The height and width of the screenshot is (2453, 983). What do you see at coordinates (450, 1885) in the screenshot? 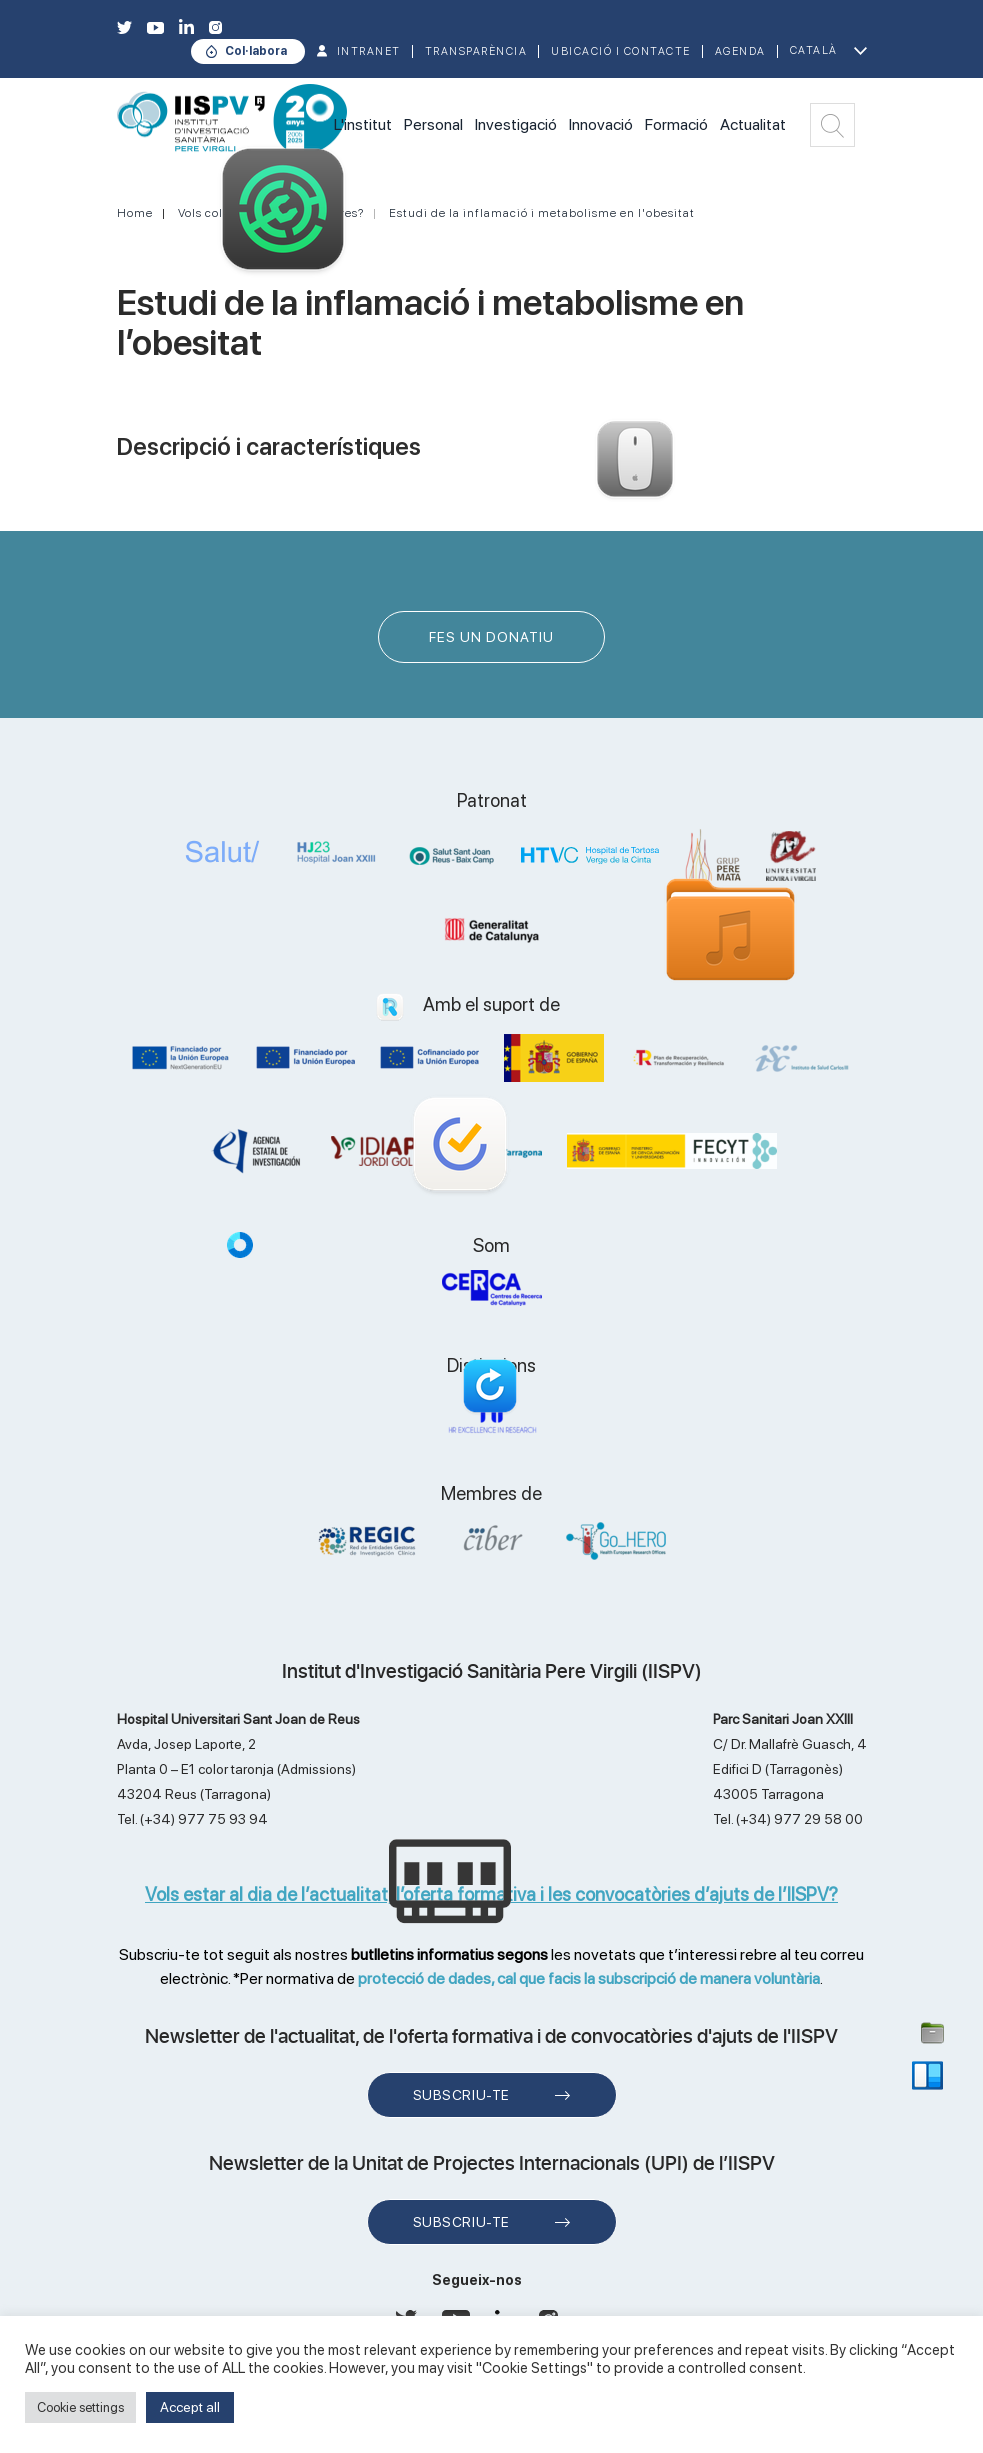
I see `indicates a memory module or RAM component` at bounding box center [450, 1885].